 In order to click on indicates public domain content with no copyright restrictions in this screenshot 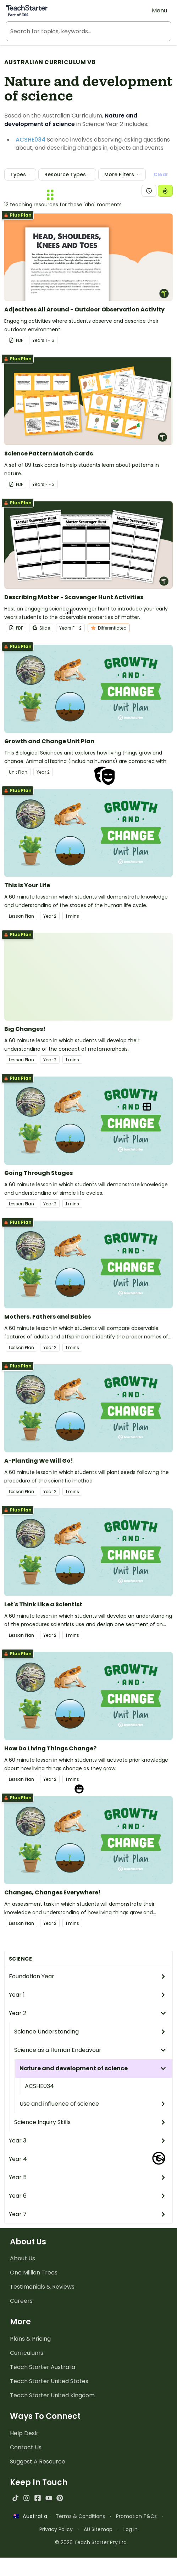, I will do `click(159, 2158)`.